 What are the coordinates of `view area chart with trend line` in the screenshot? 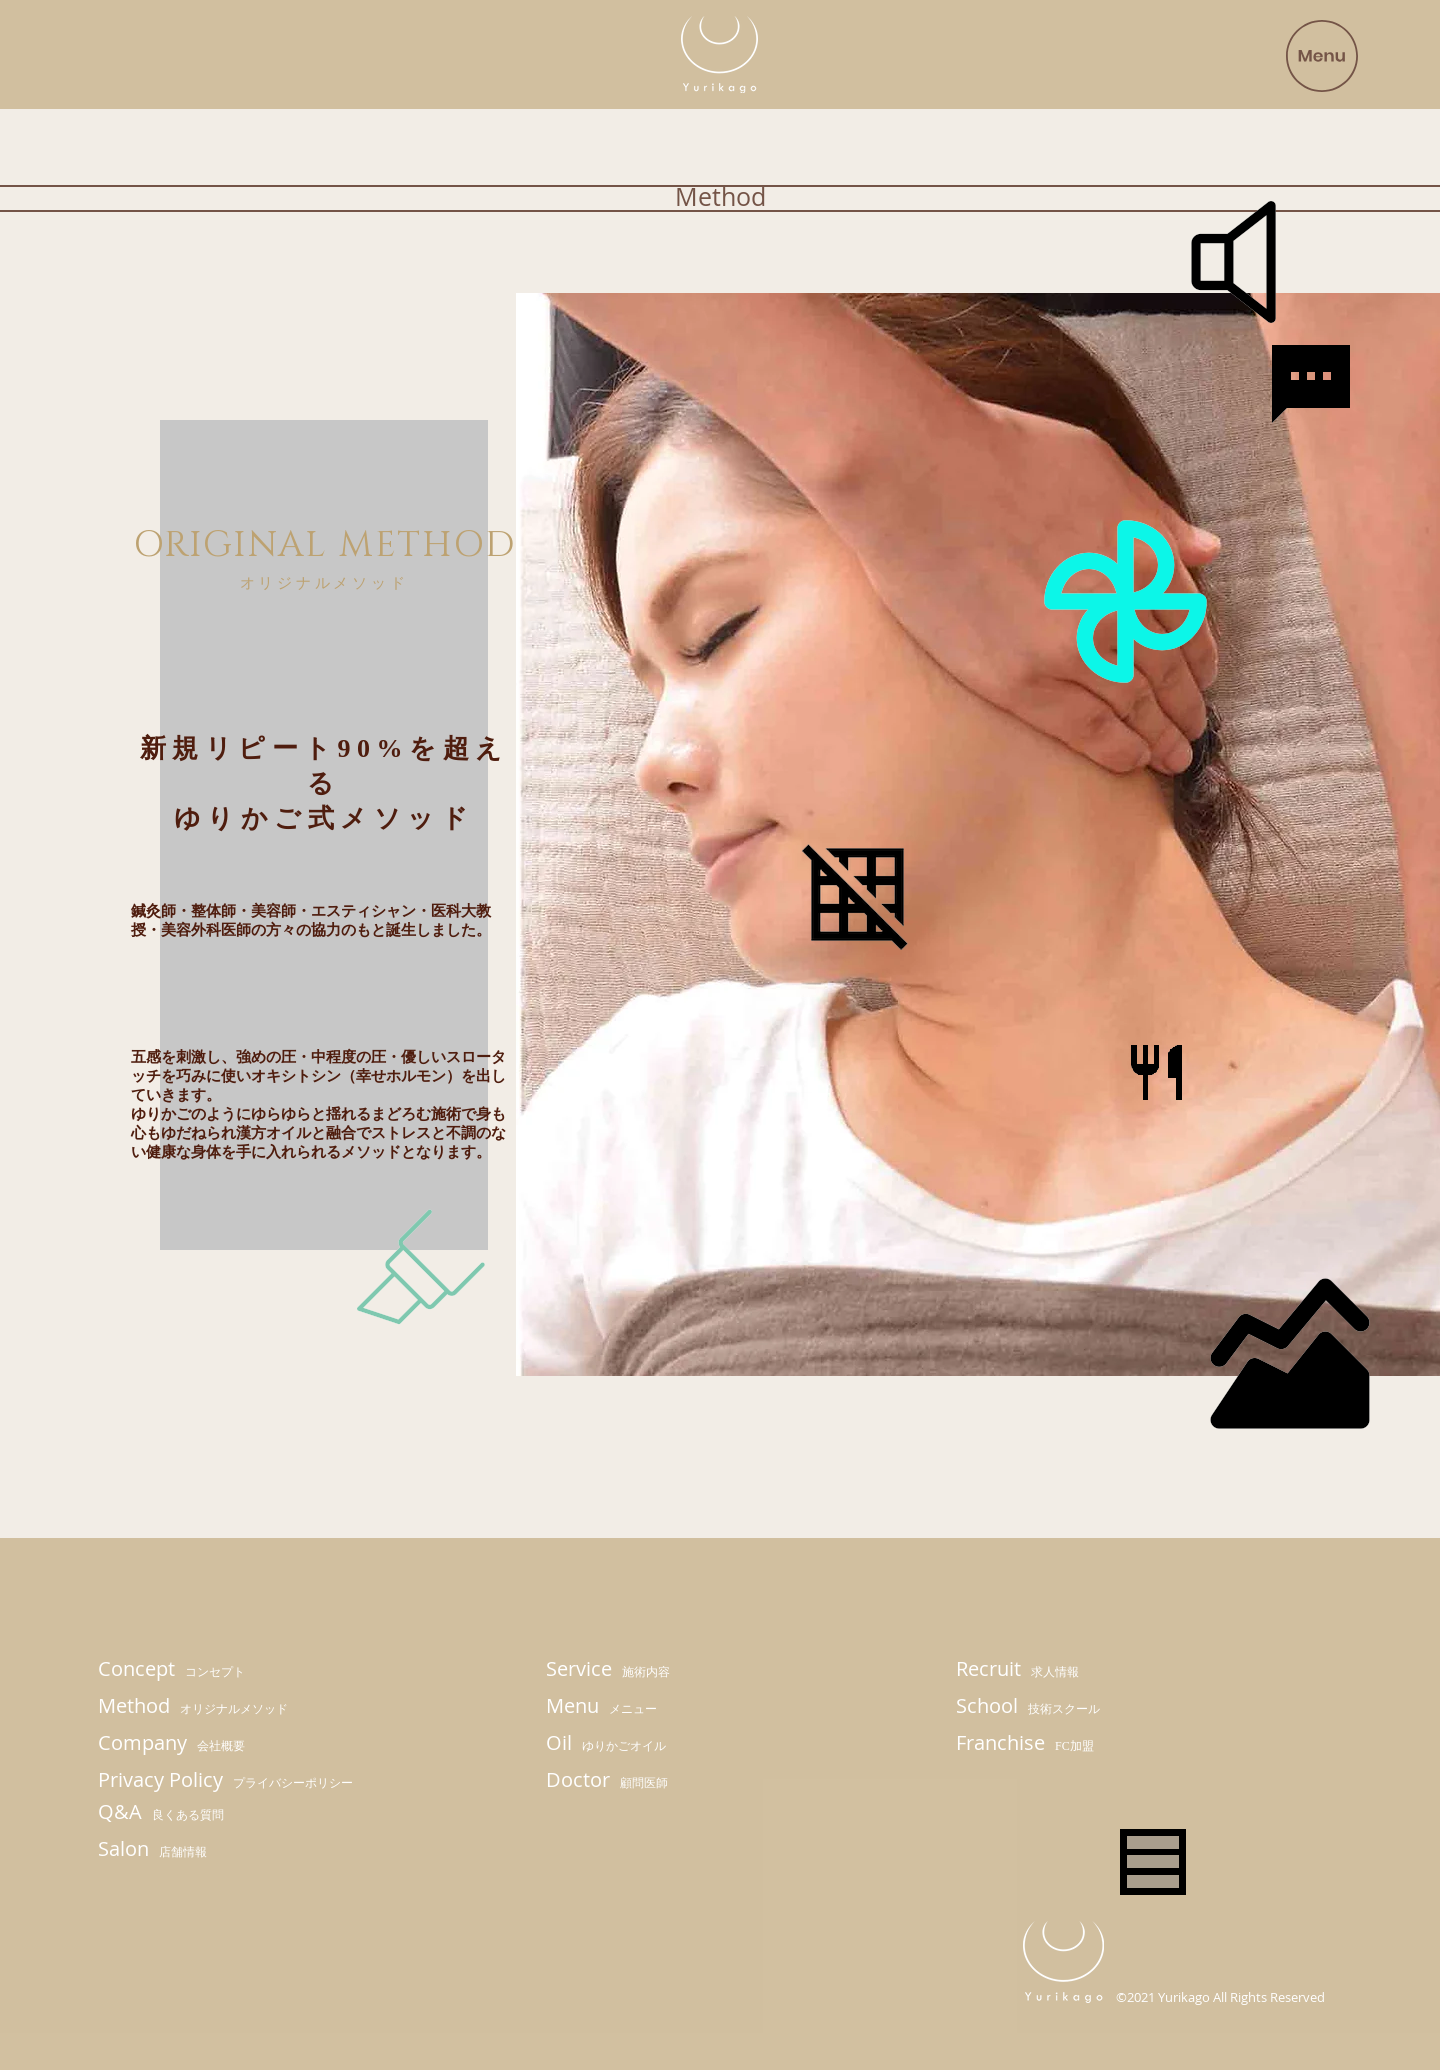 It's located at (1290, 1358).